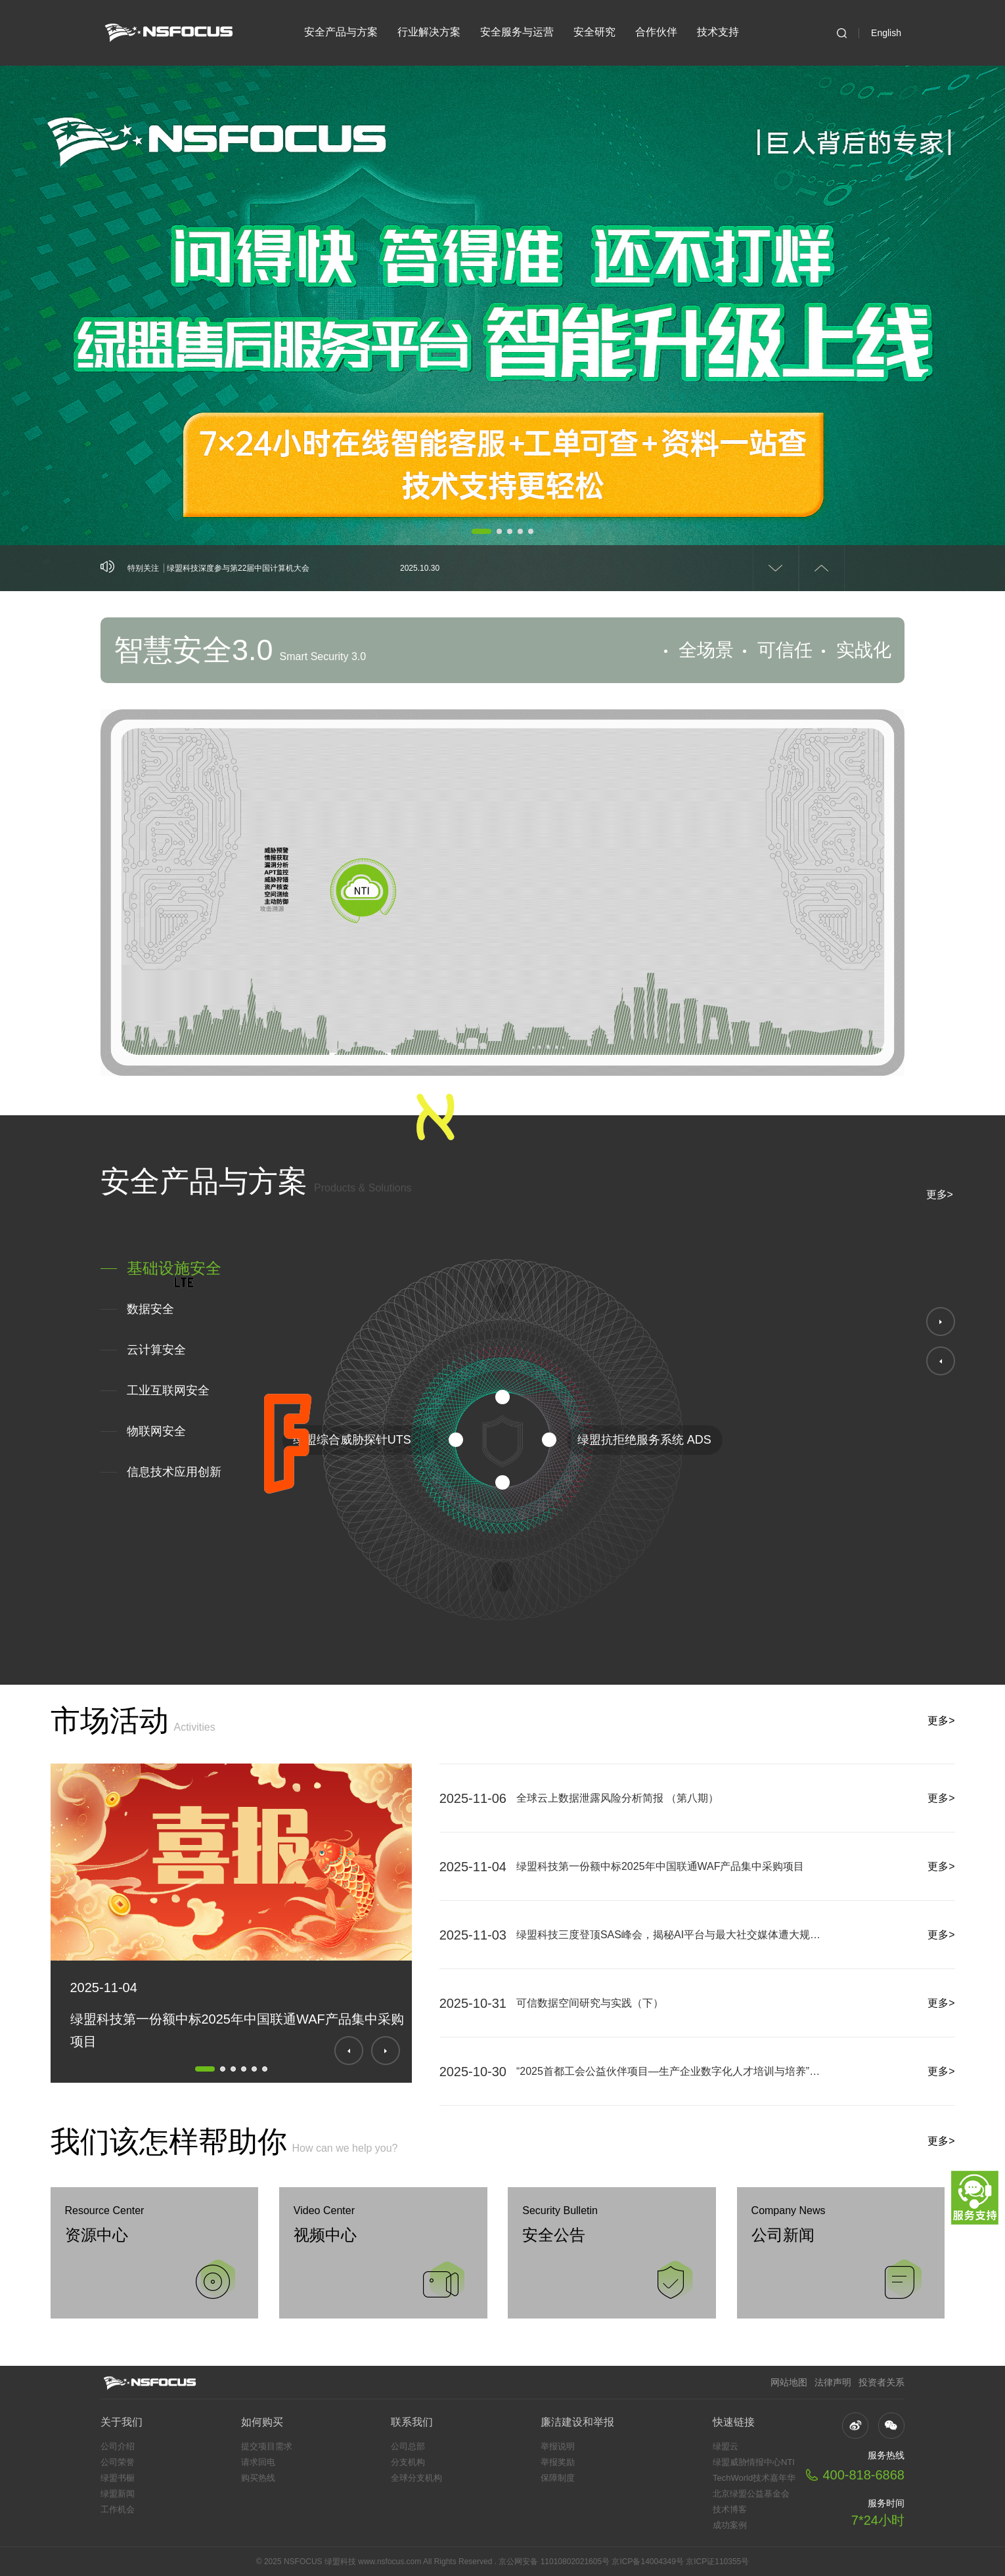 The image size is (1005, 2576). Describe the element at coordinates (289, 1444) in the screenshot. I see `launch fortnite game` at that location.